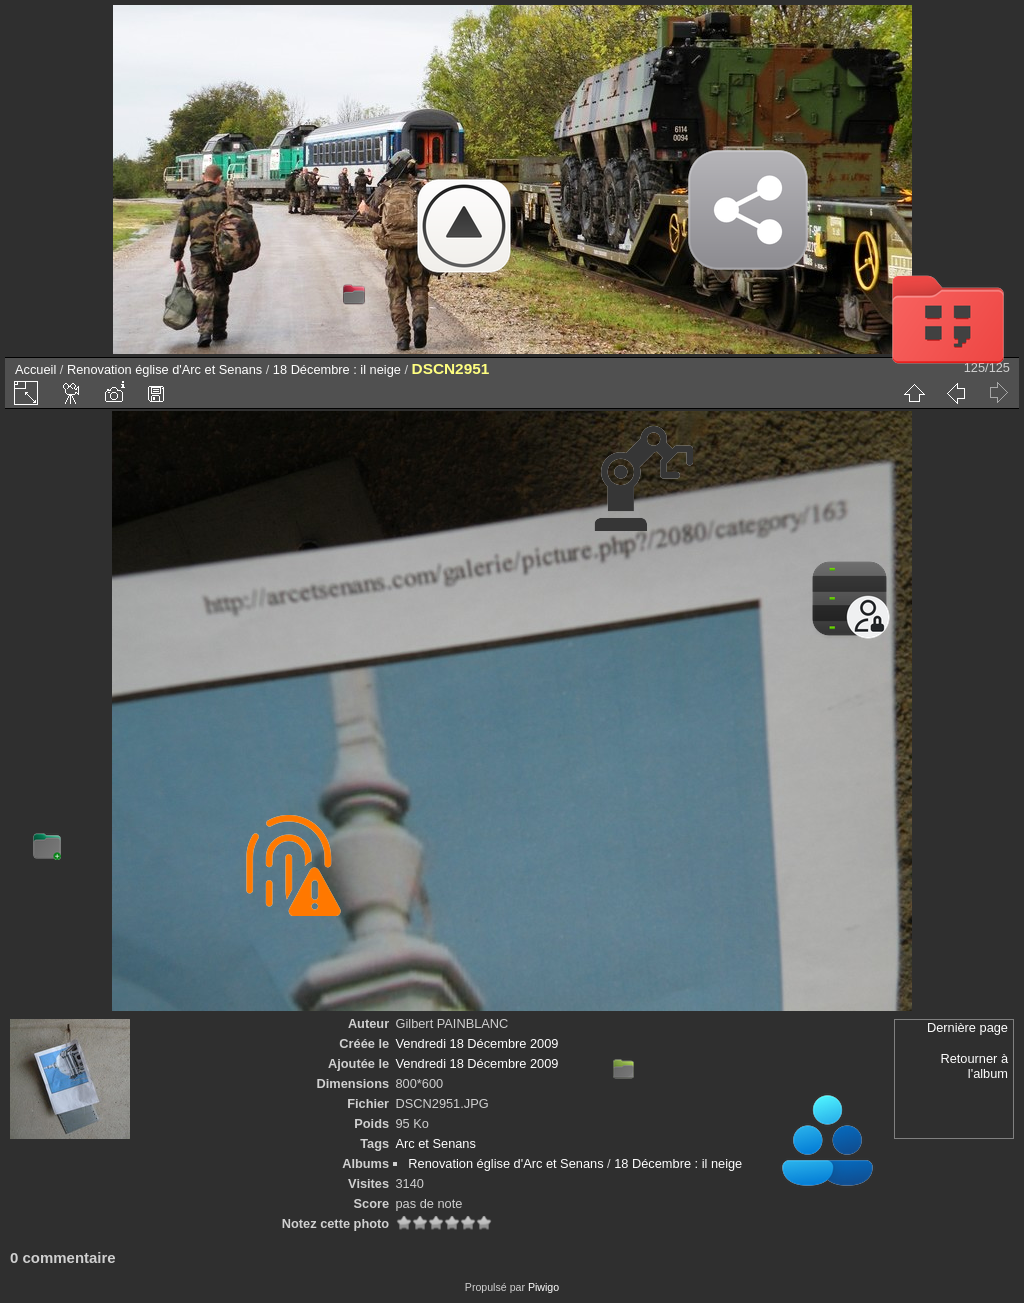  I want to click on open builder or automation tools, so click(640, 478).